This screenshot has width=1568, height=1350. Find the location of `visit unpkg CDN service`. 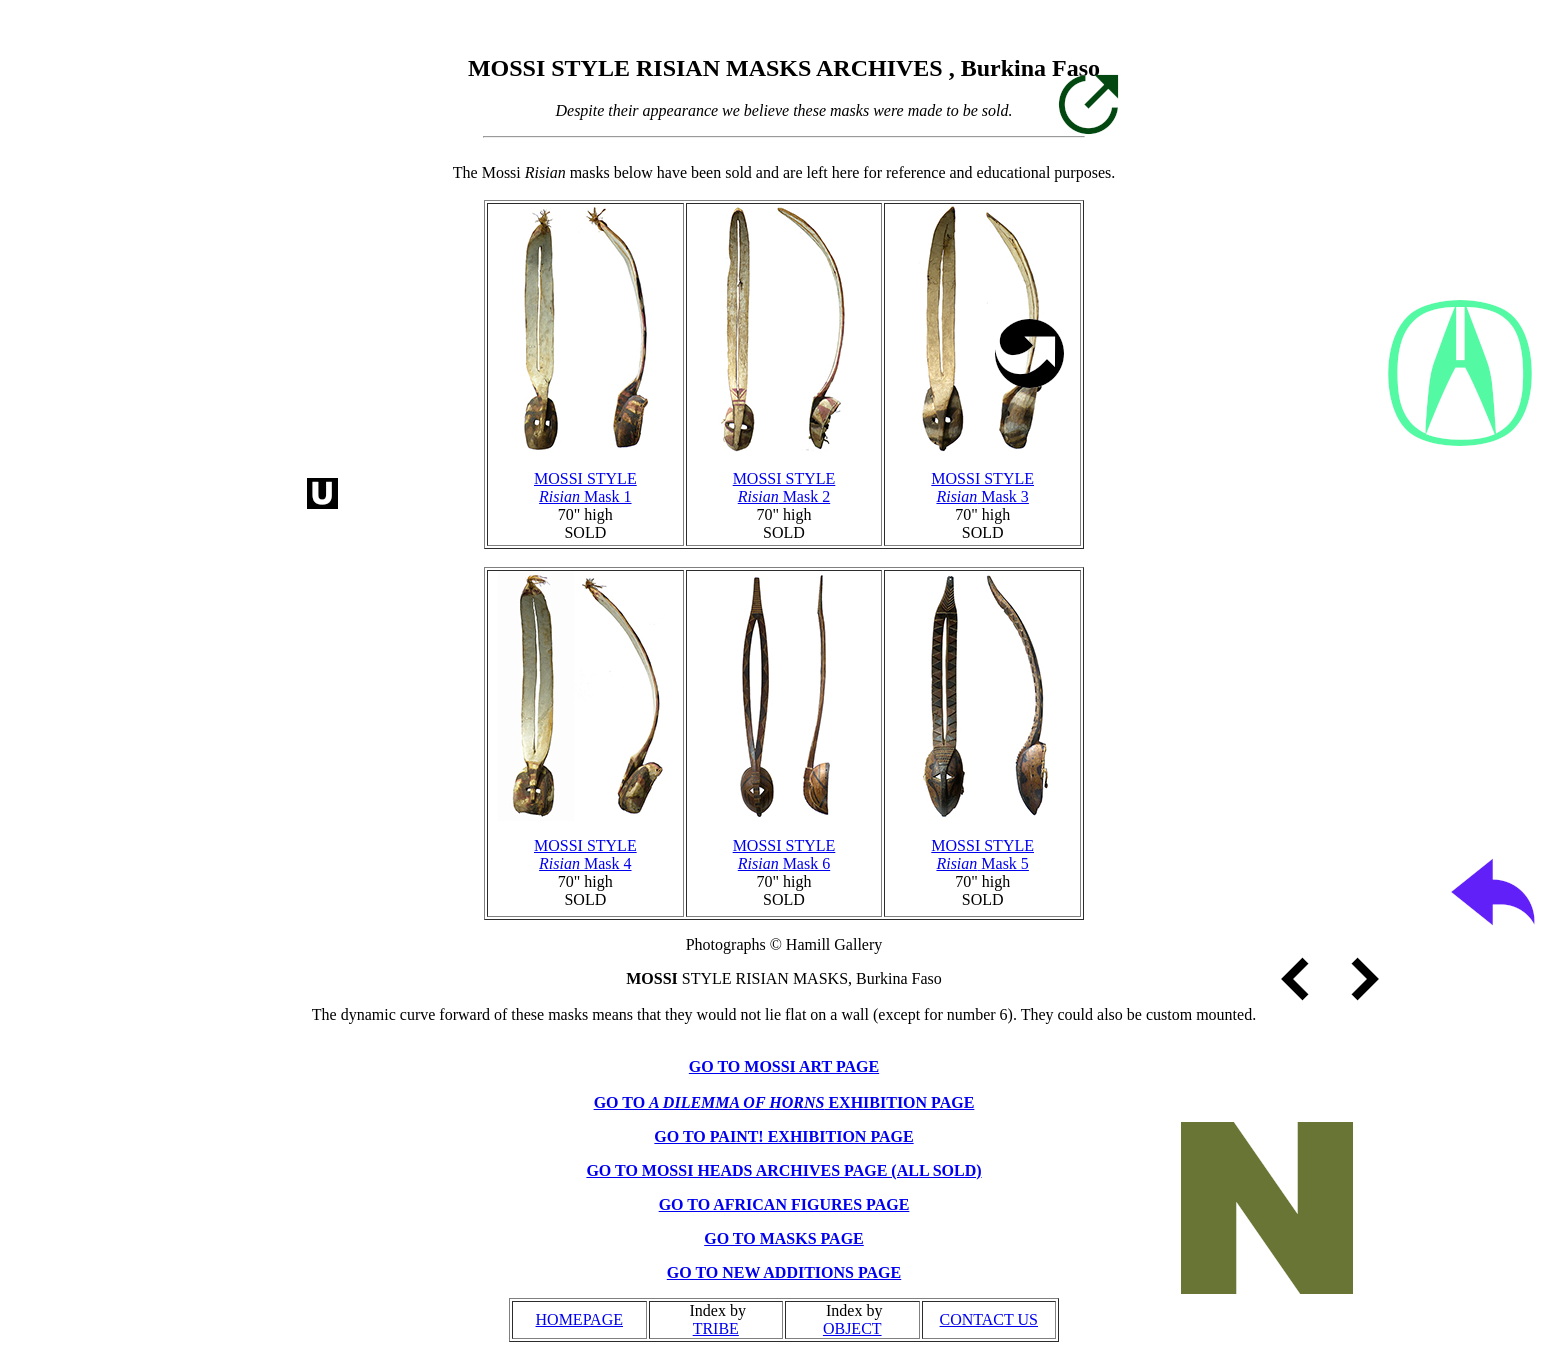

visit unpkg CDN service is located at coordinates (322, 493).